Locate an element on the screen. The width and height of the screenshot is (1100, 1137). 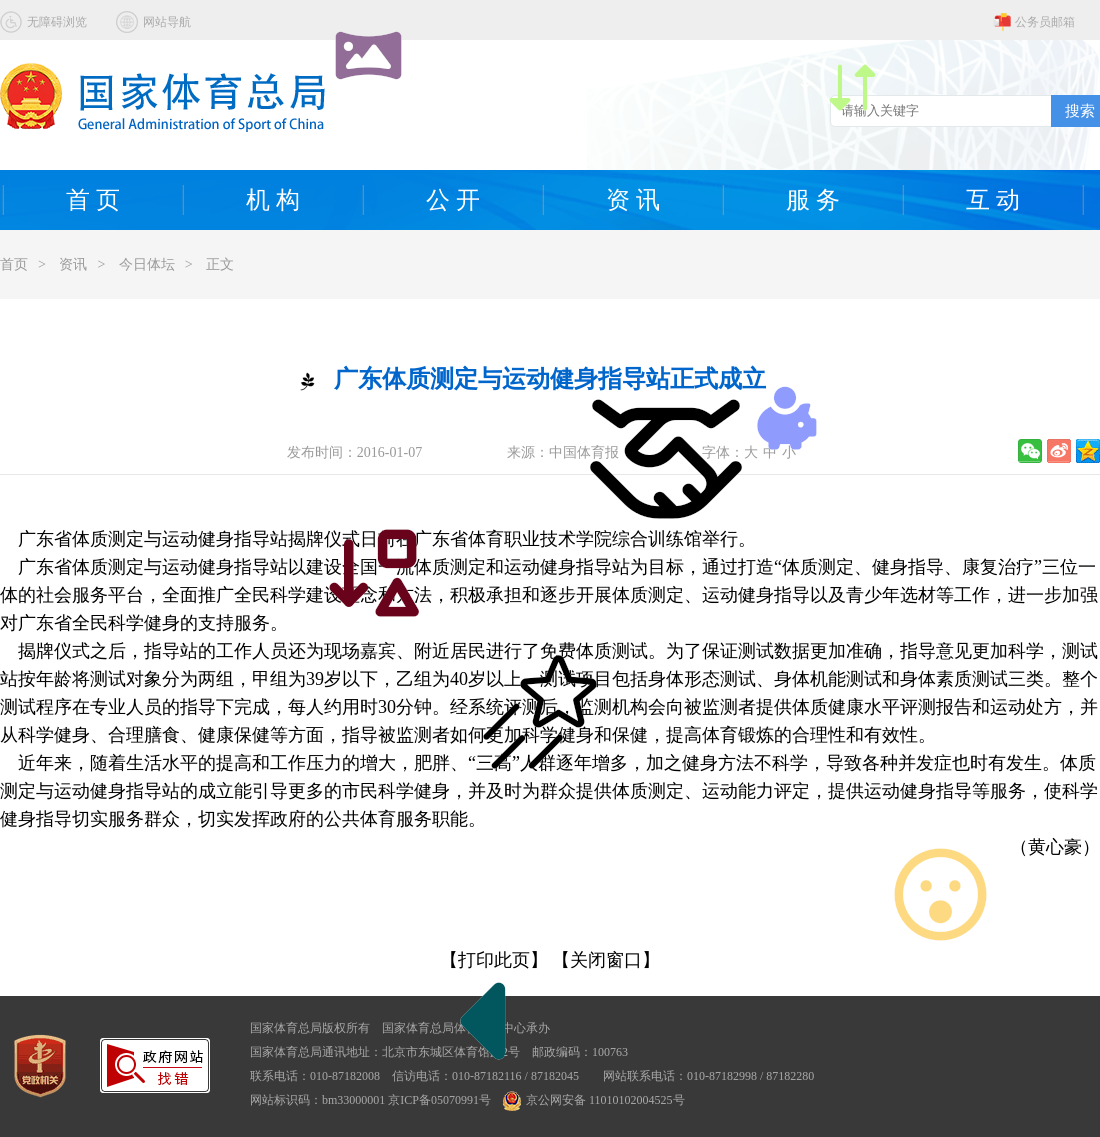
surprised or shocked reaction emoji is located at coordinates (940, 894).